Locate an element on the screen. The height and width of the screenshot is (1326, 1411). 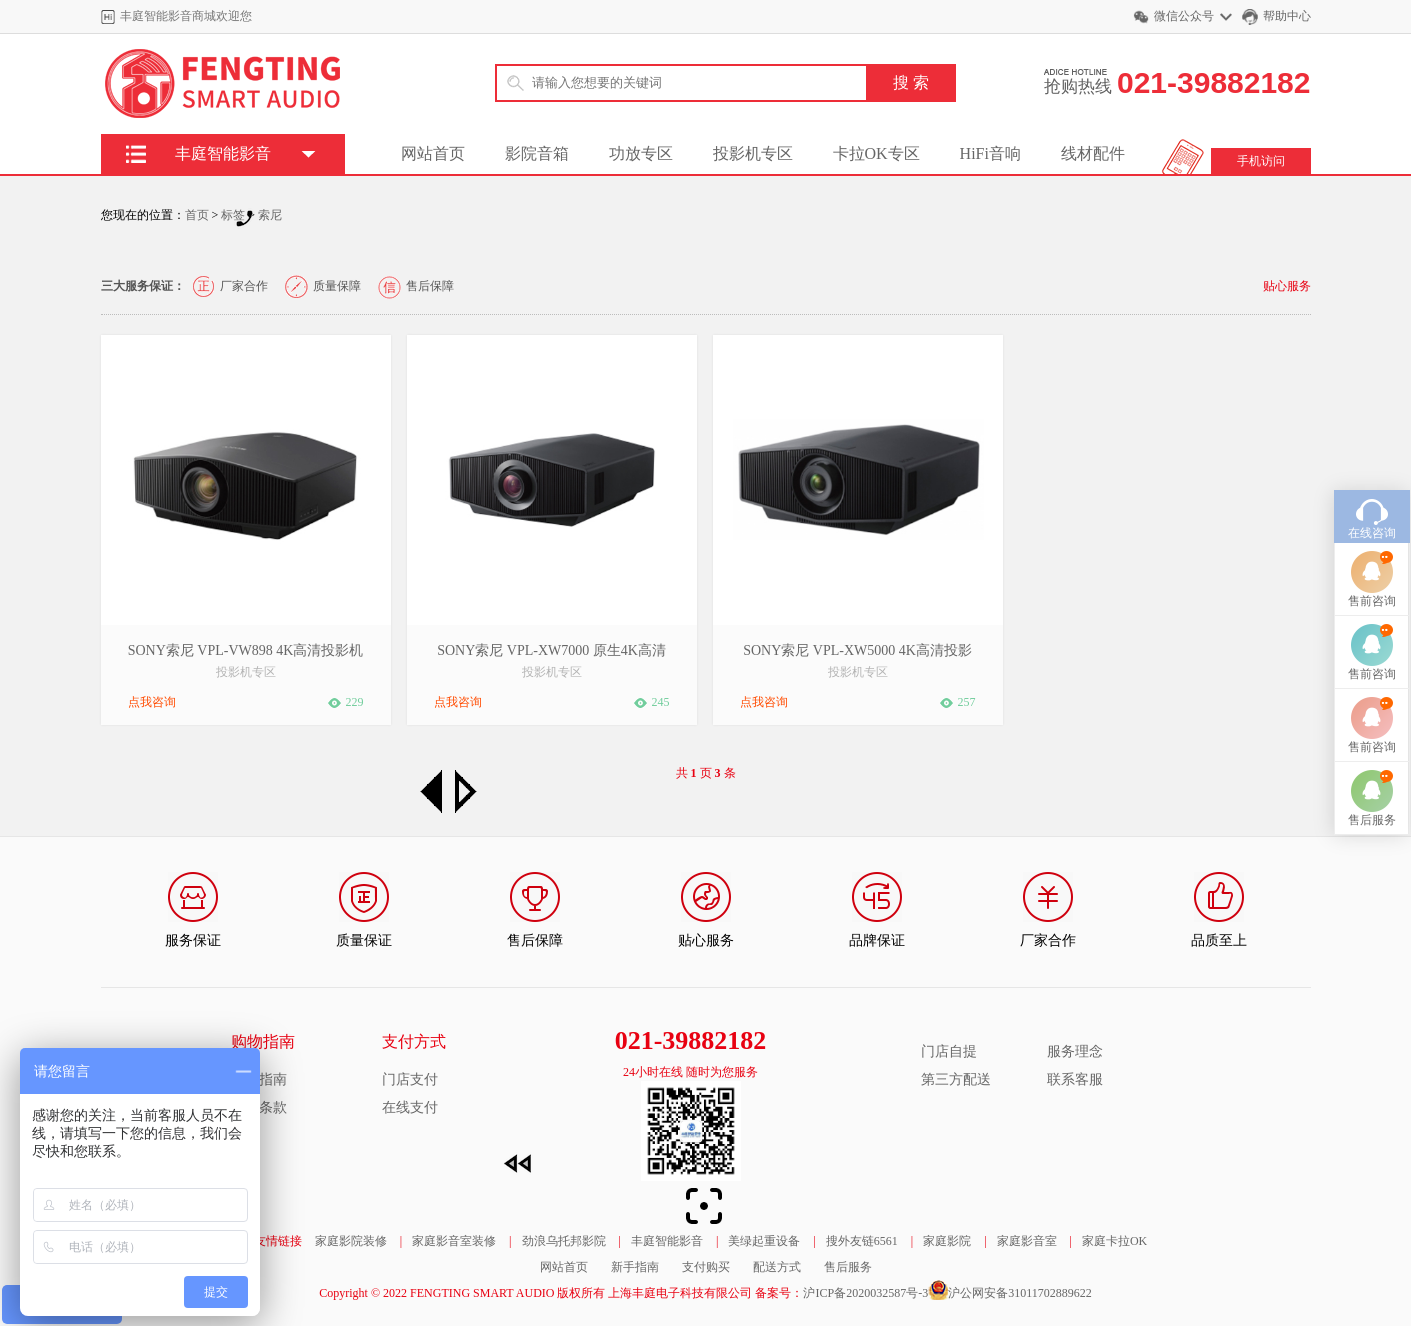
switch to the right panel or view is located at coordinates (448, 791).